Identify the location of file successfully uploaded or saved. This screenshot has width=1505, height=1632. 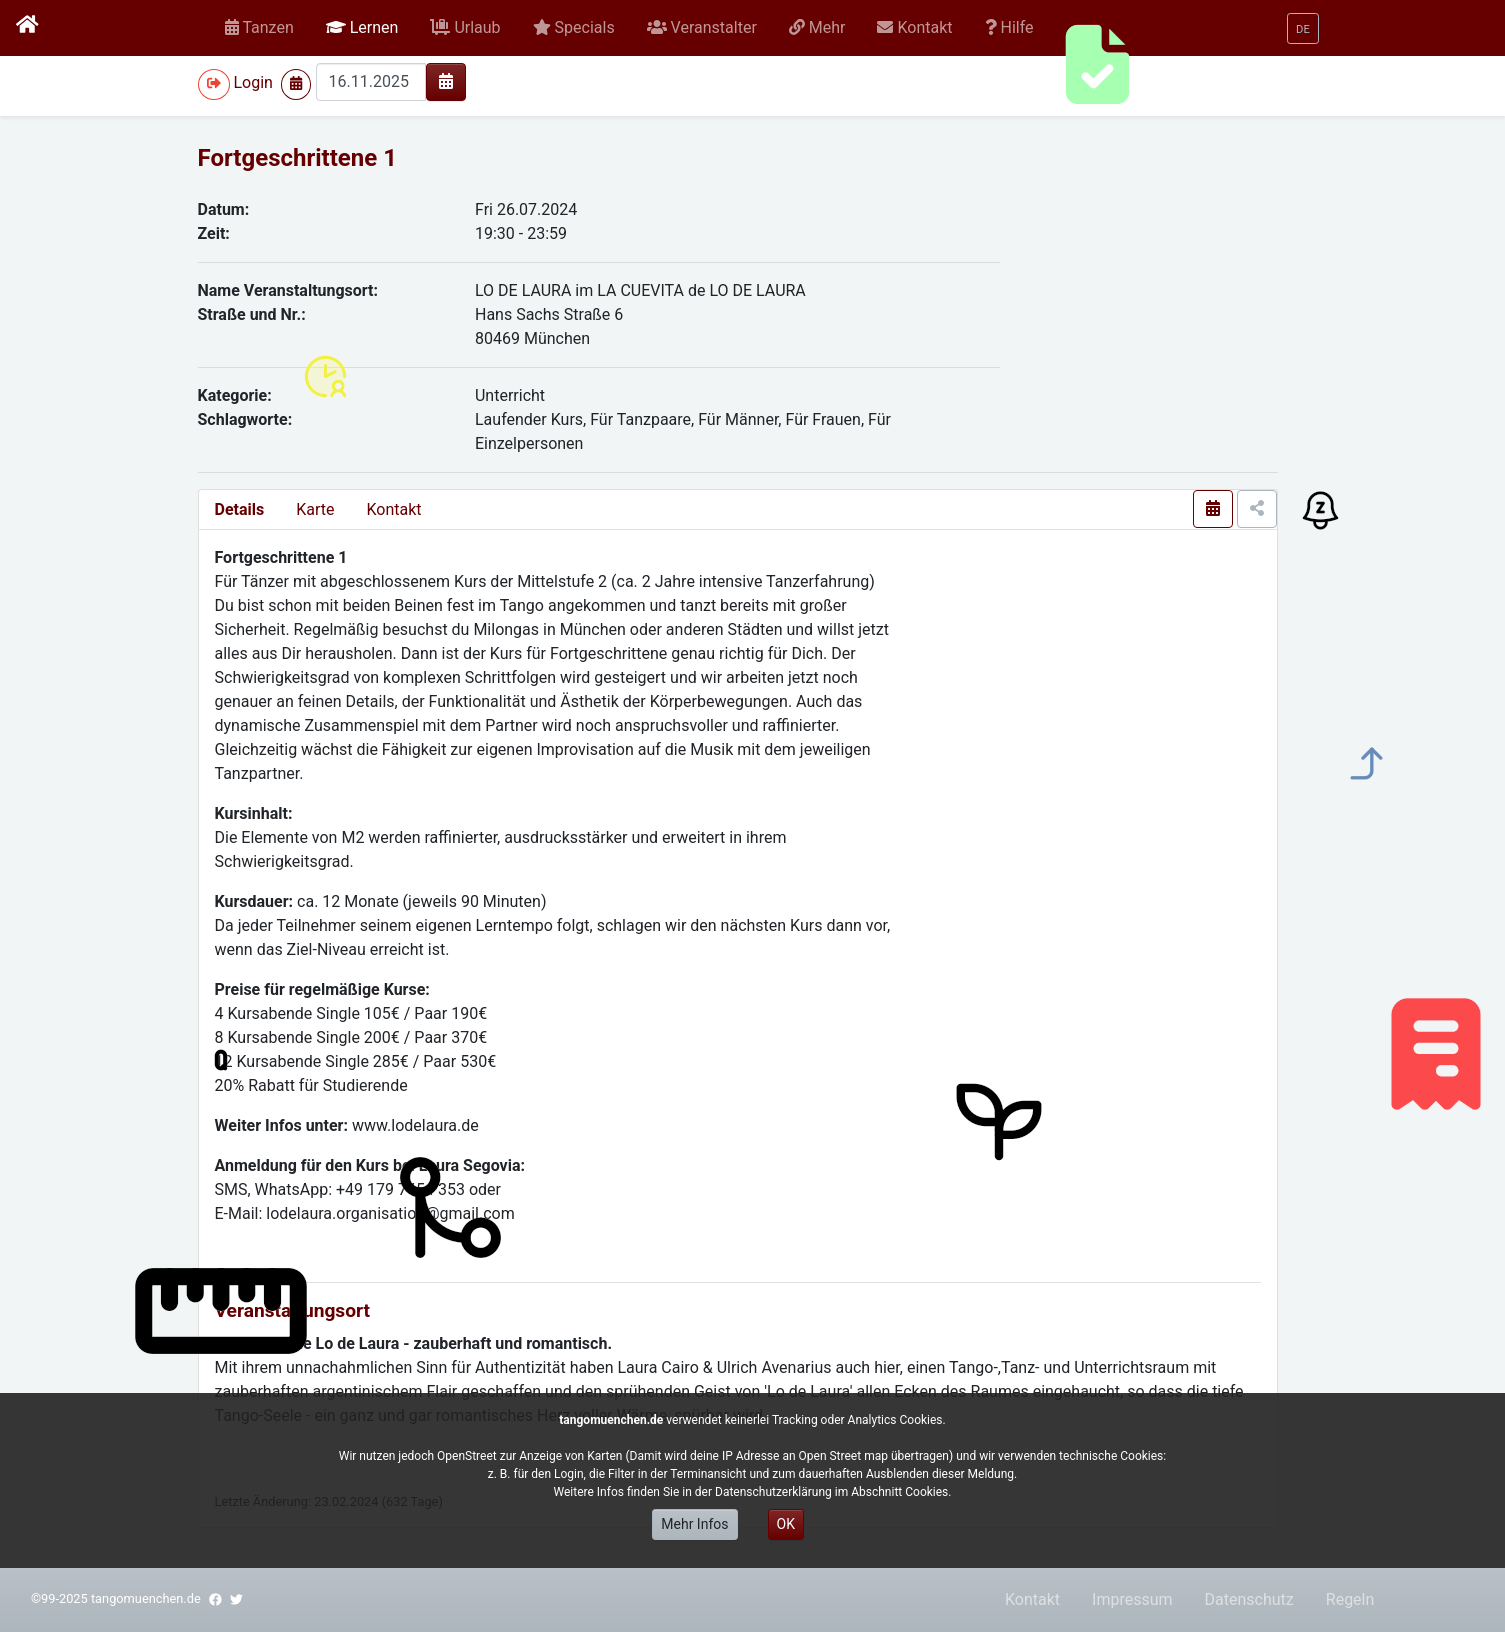
(1097, 64).